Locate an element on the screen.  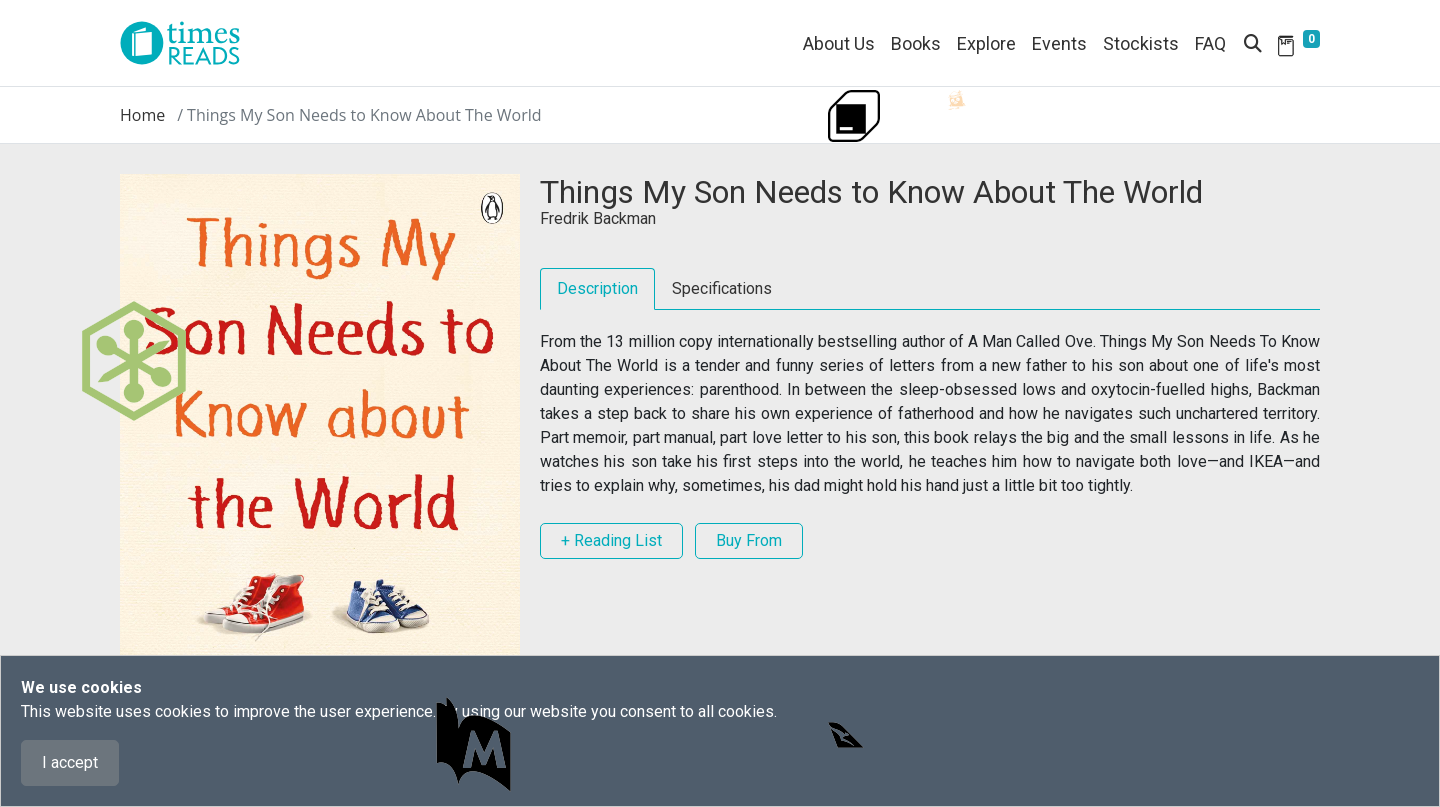
jaeger distributed tracing platform logo is located at coordinates (957, 100).